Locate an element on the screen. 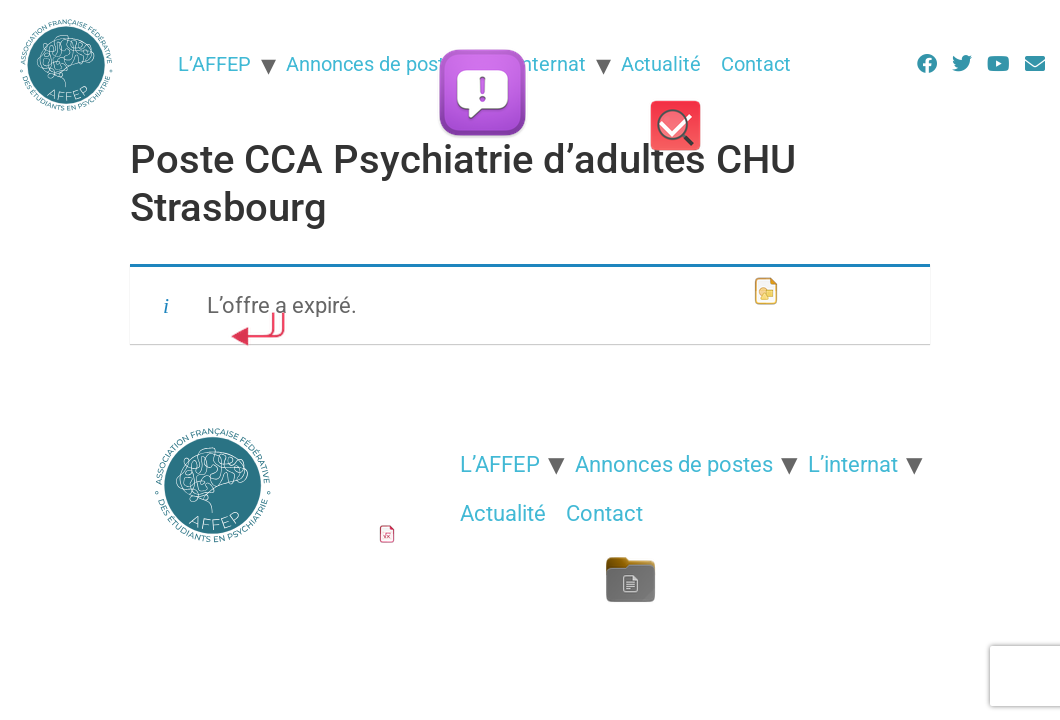 The height and width of the screenshot is (720, 1060). submit feedback about file syncing issues is located at coordinates (482, 92).